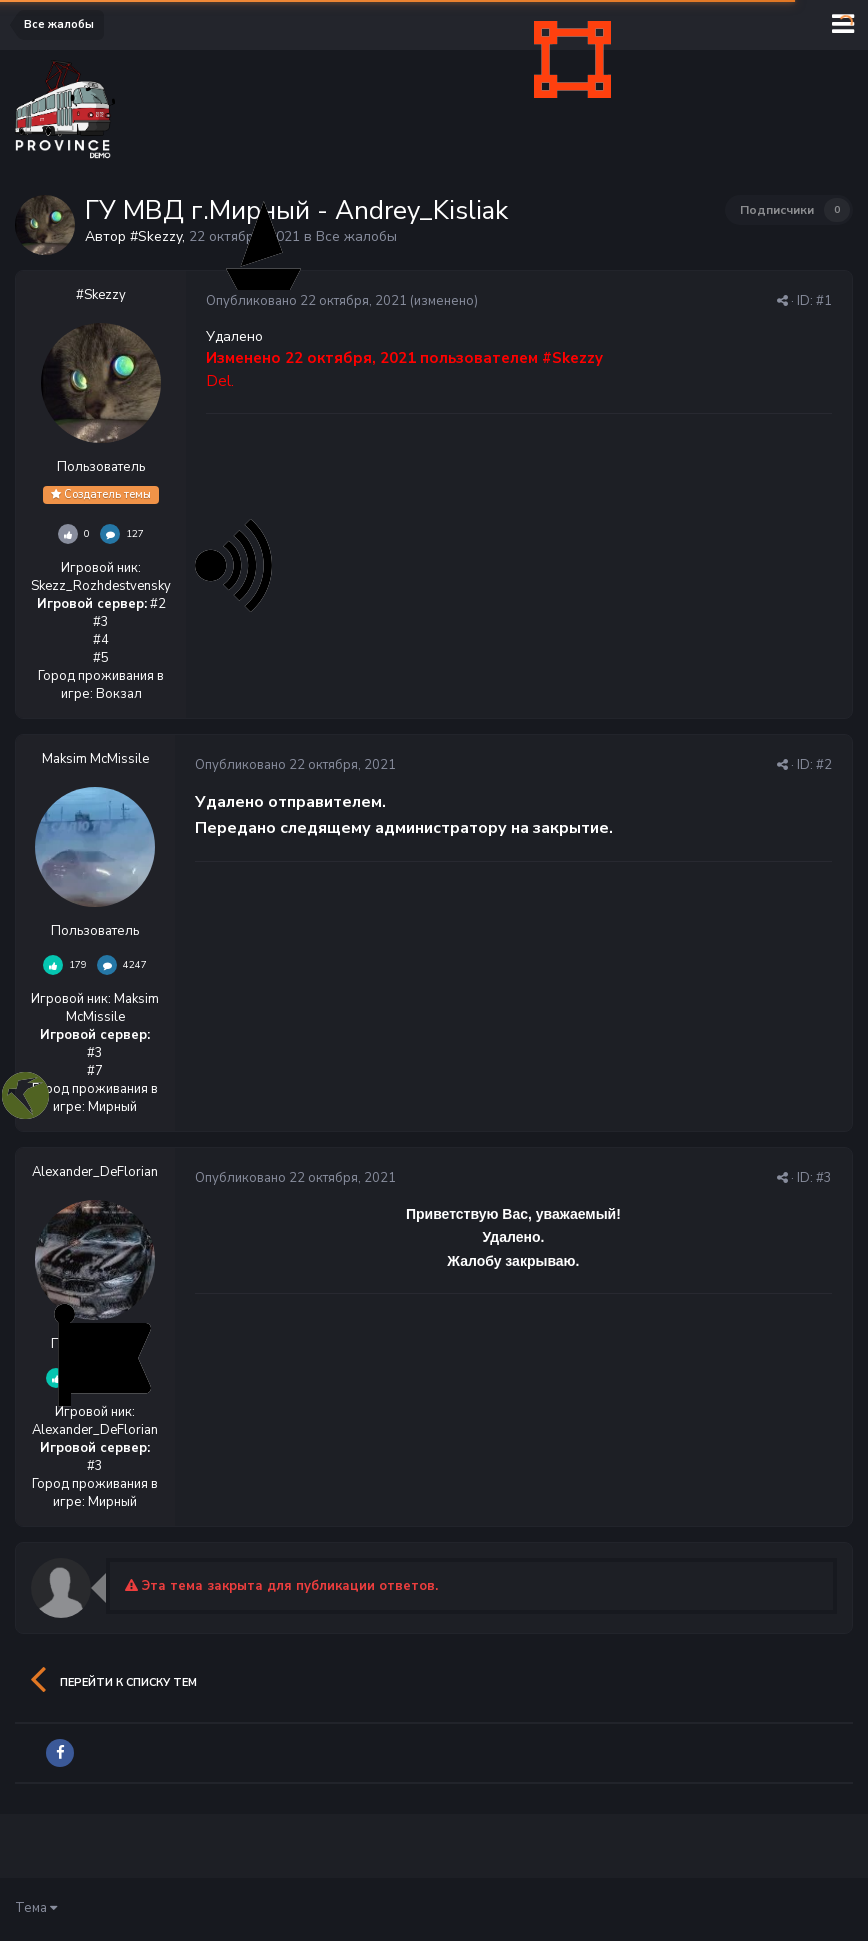 This screenshot has width=868, height=1941. I want to click on font awesome brand logo, so click(103, 1355).